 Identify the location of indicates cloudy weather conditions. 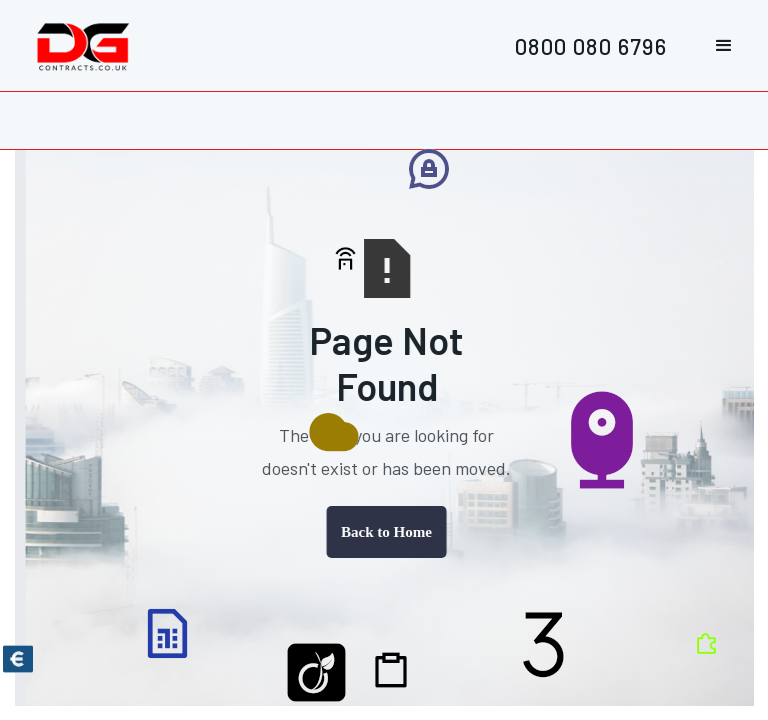
(334, 431).